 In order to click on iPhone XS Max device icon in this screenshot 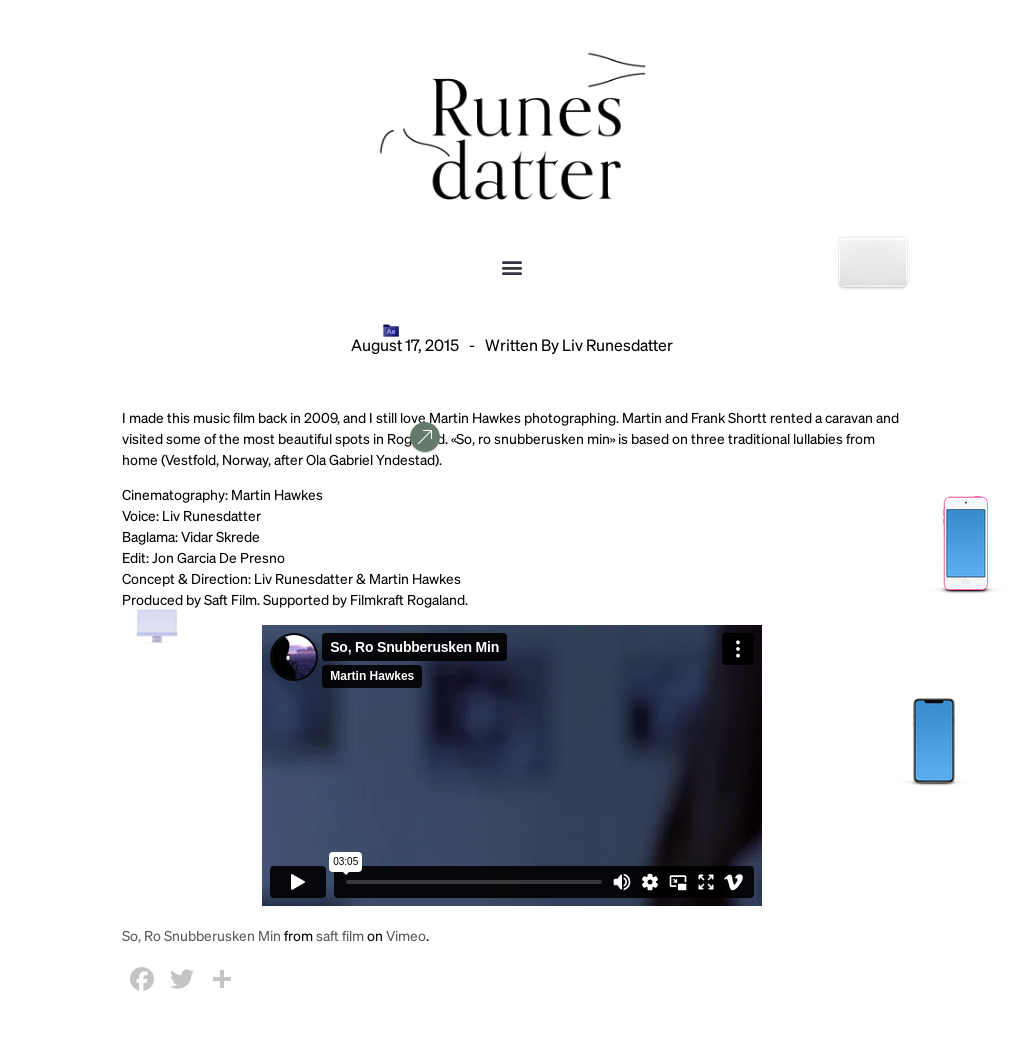, I will do `click(934, 742)`.